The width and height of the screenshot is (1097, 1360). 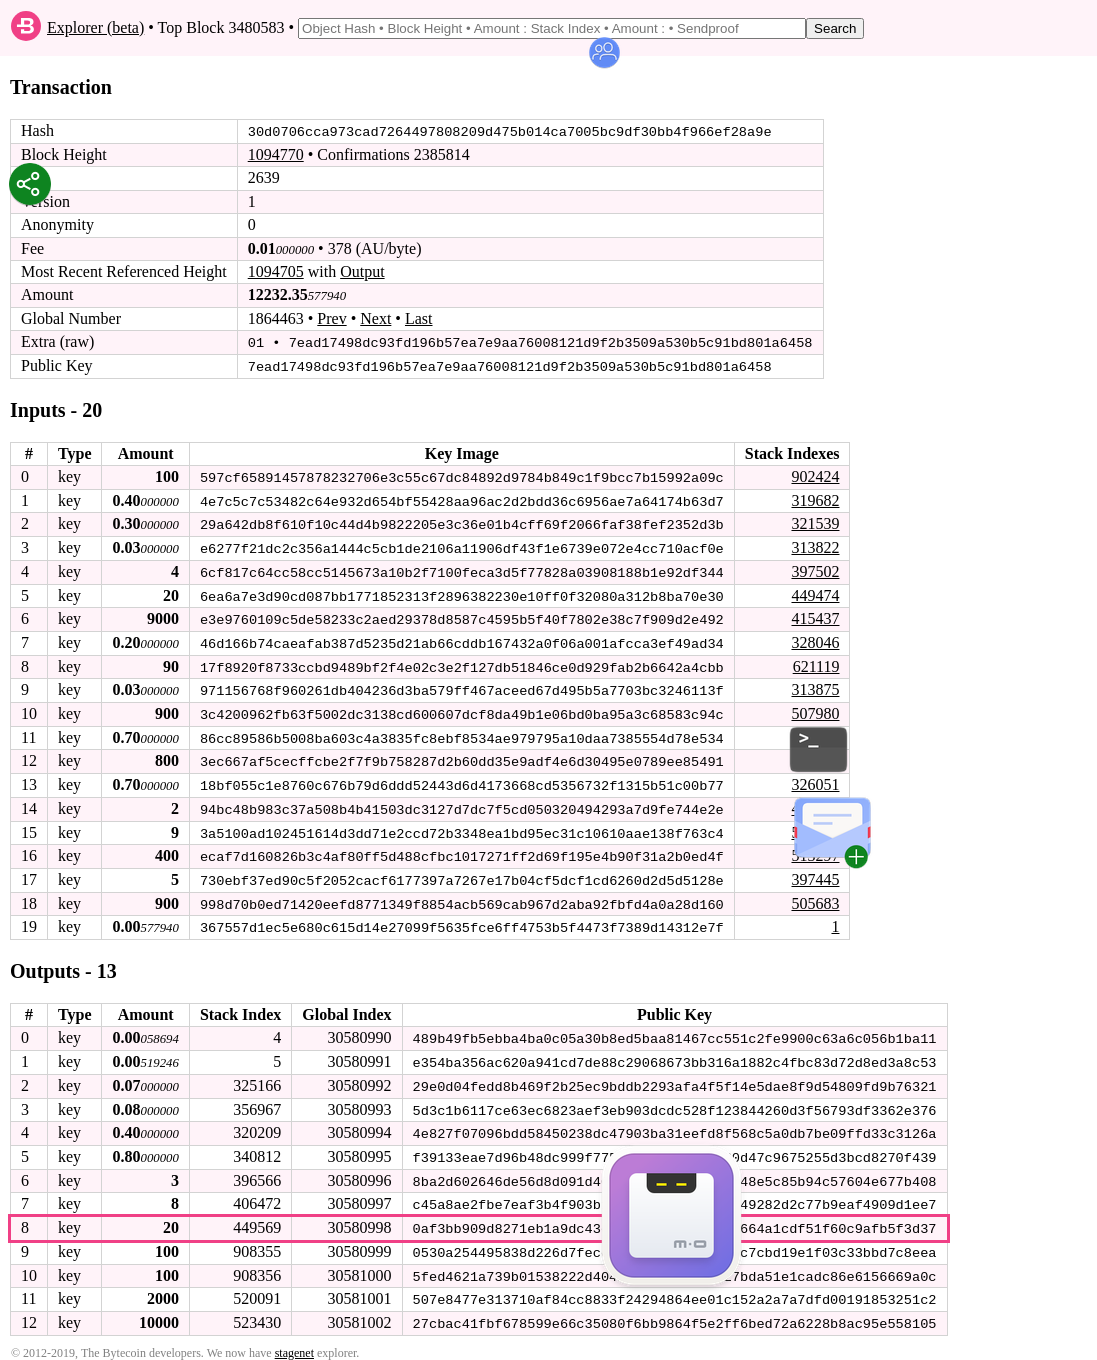 What do you see at coordinates (832, 827) in the screenshot?
I see `compose a new email message` at bounding box center [832, 827].